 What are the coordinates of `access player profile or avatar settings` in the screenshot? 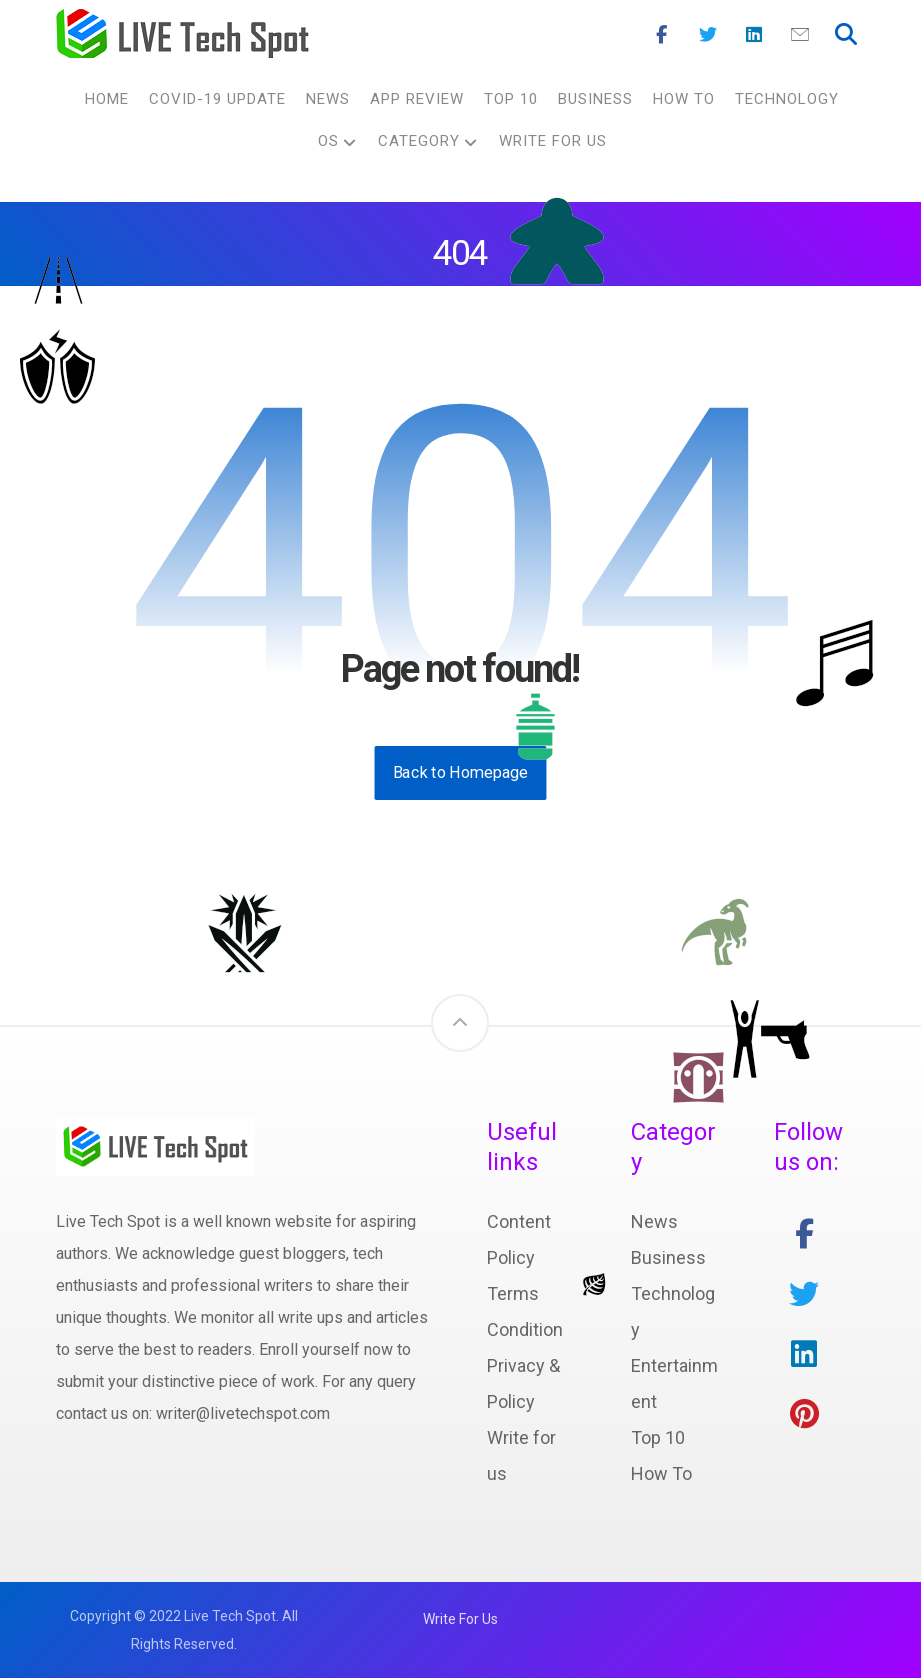 It's located at (557, 241).